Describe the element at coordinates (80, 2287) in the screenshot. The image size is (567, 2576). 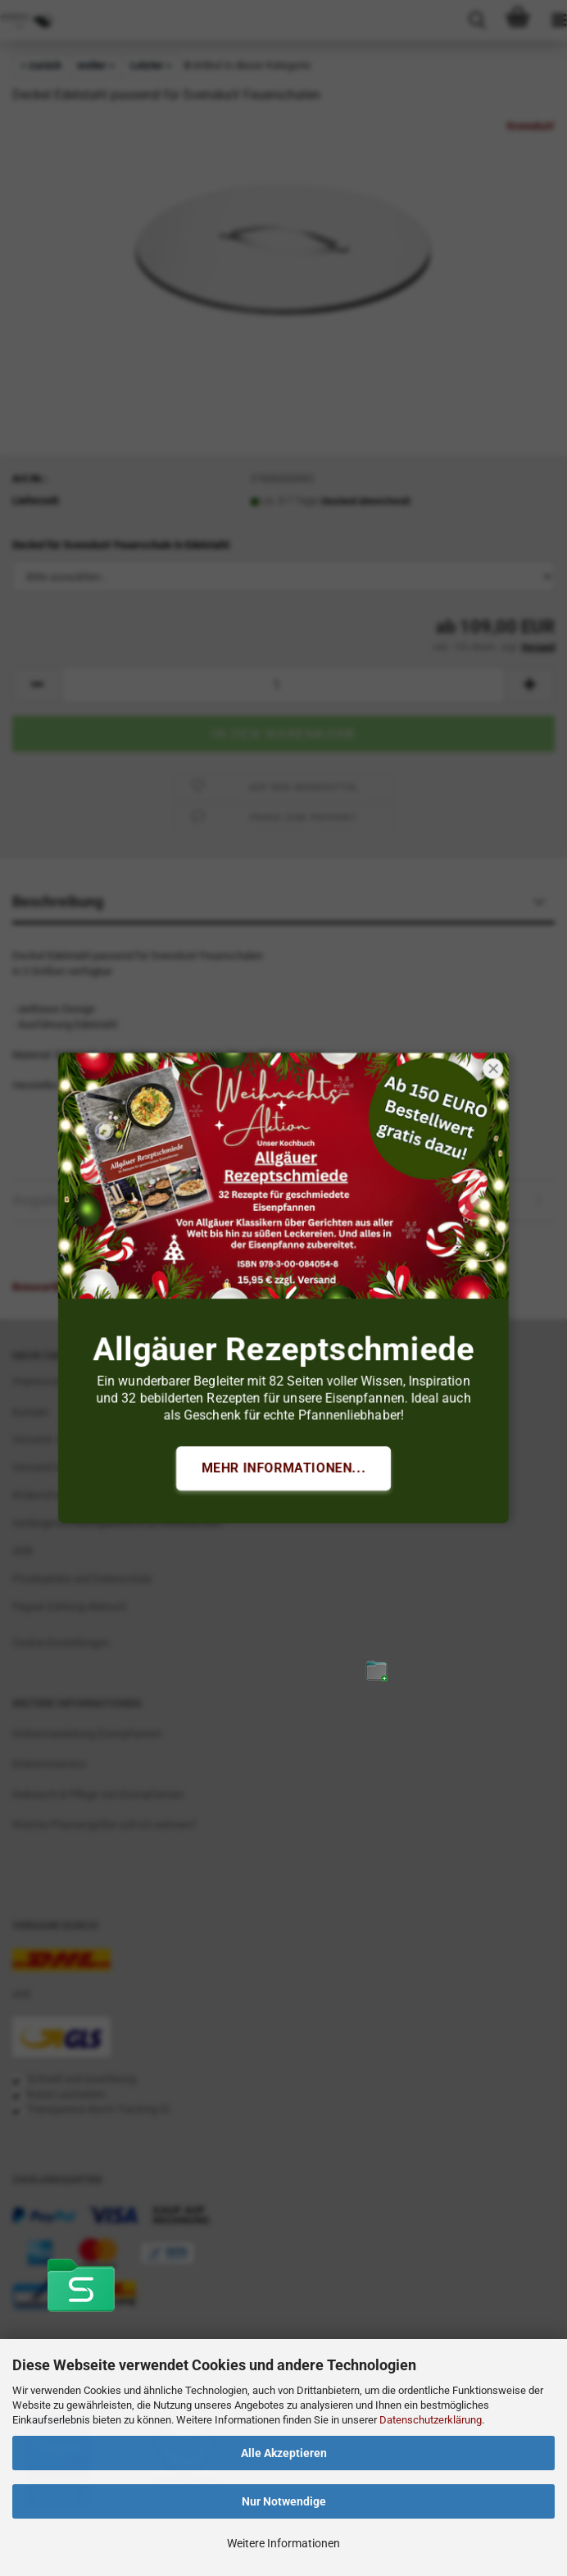
I see `open folder containing WPS spreadsheet files` at that location.